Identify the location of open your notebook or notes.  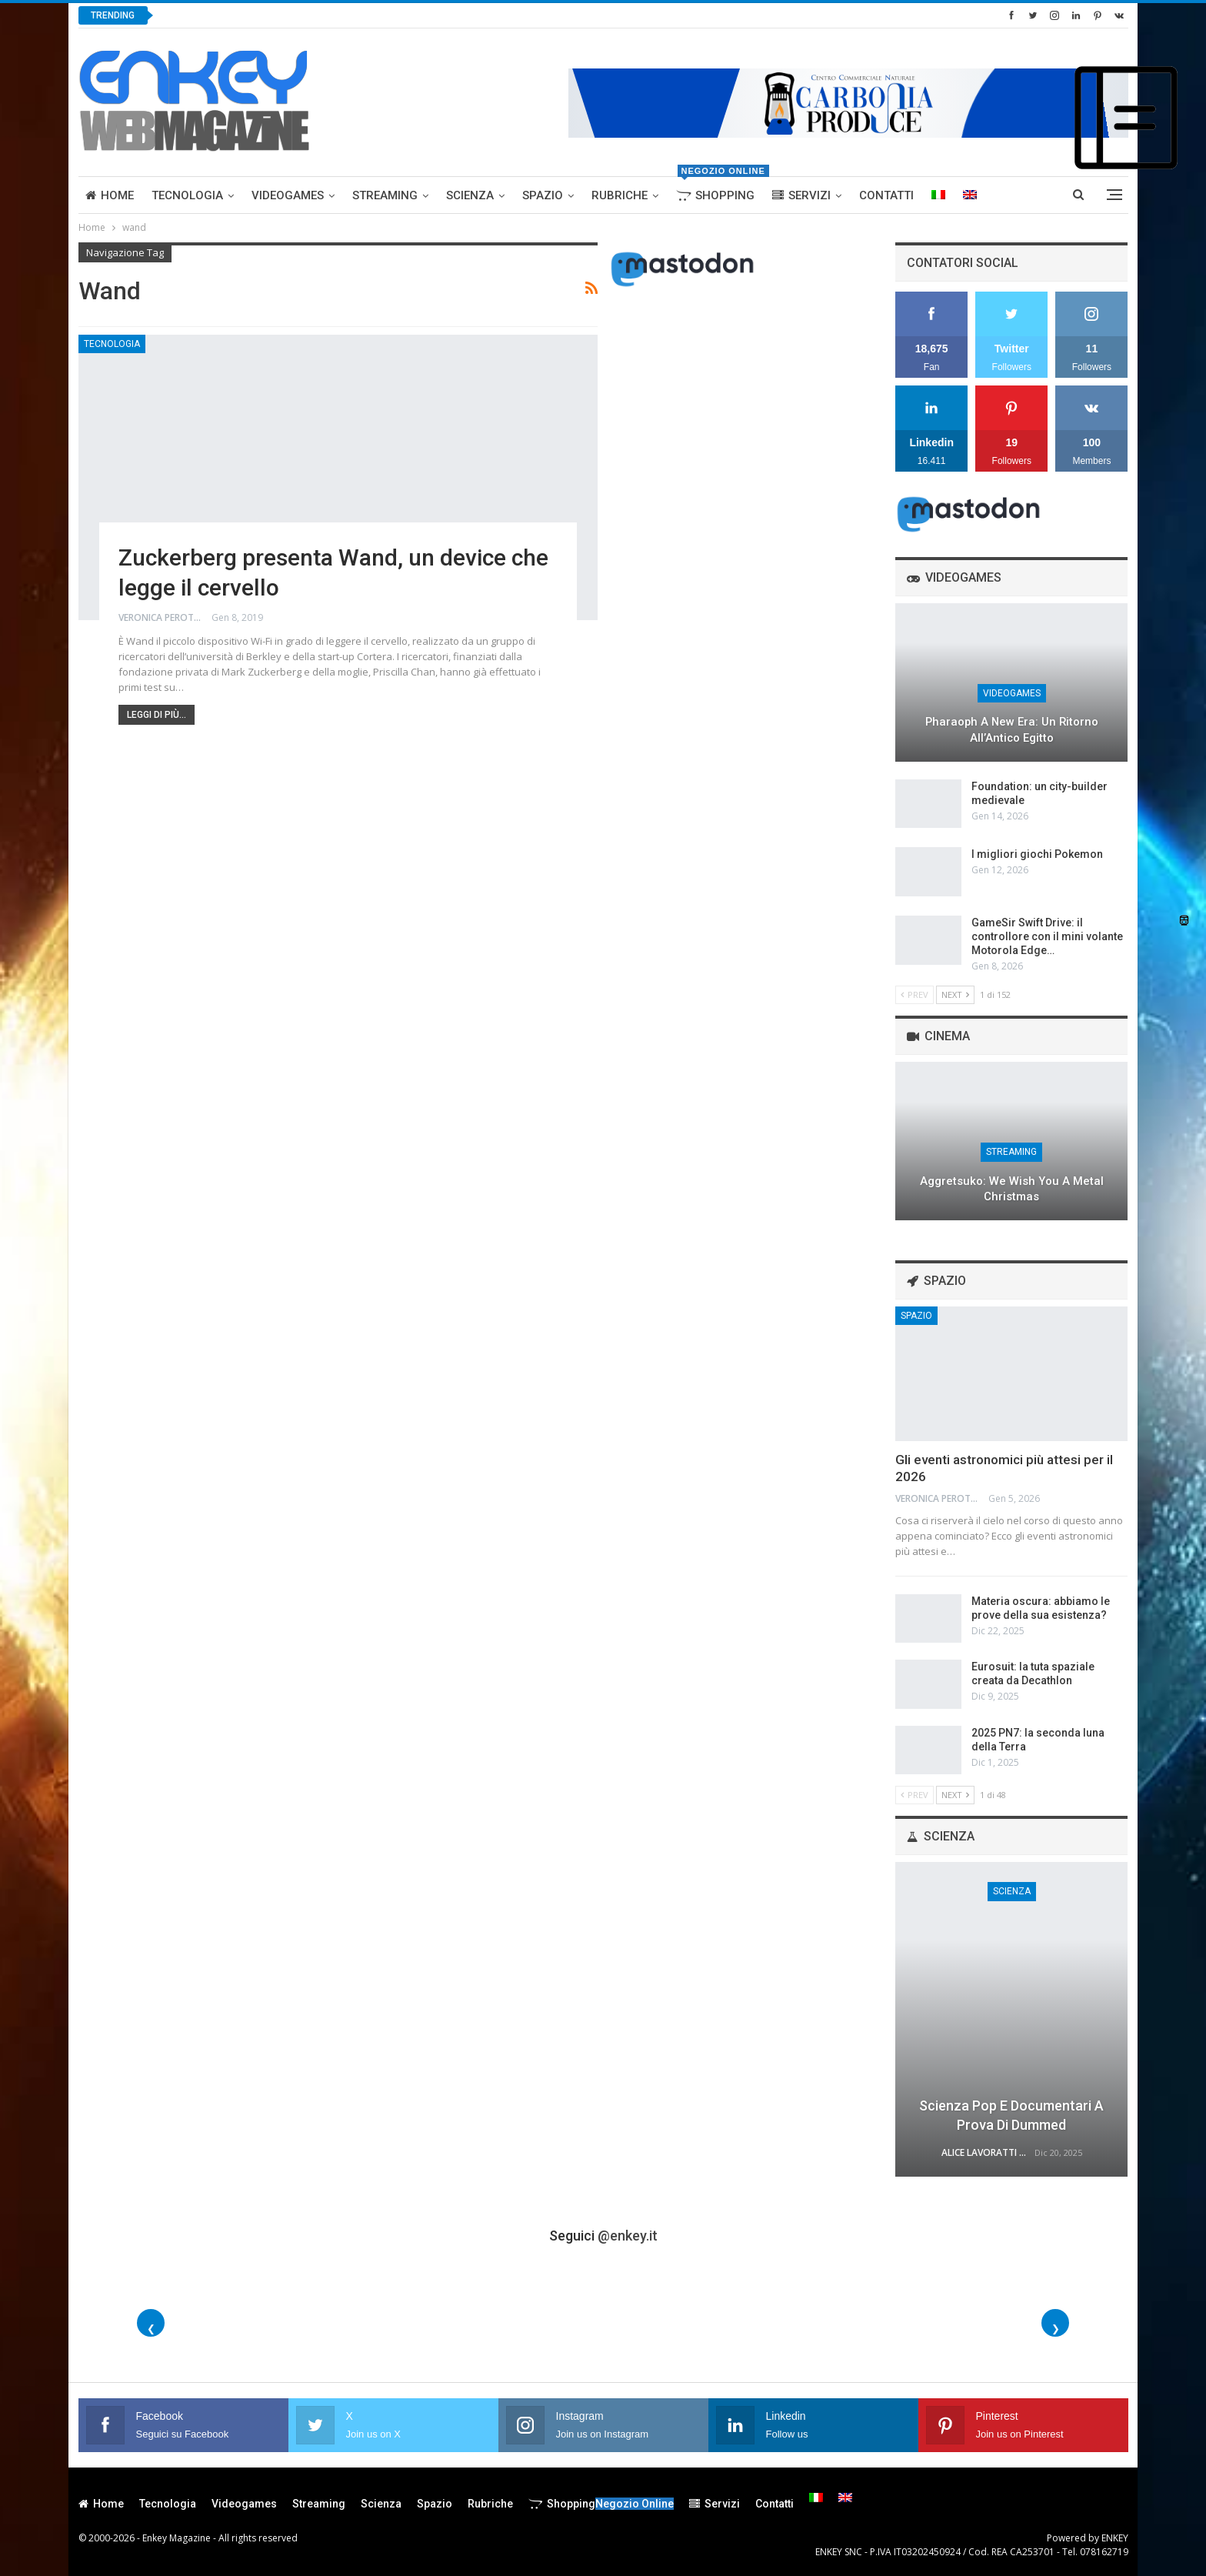
(1126, 118).